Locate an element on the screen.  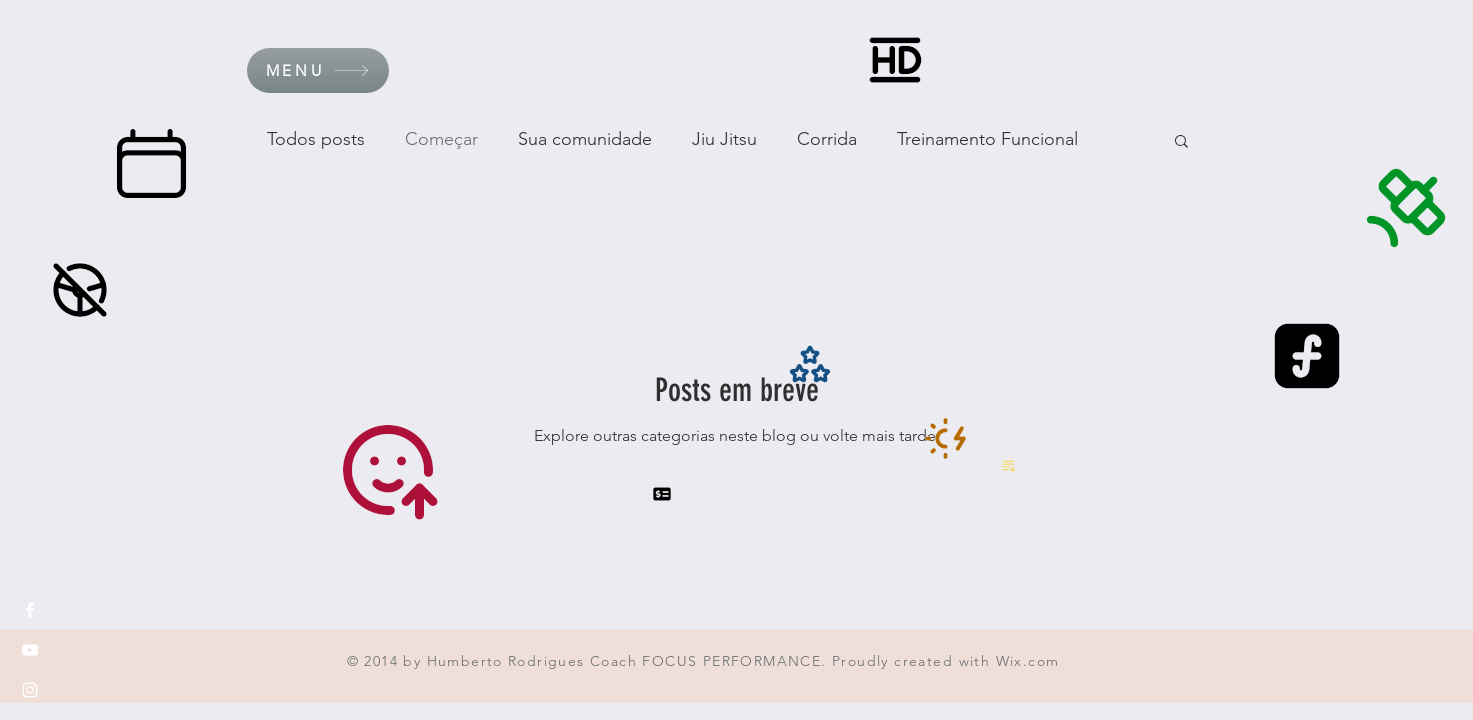
access function or formula editor is located at coordinates (1307, 356).